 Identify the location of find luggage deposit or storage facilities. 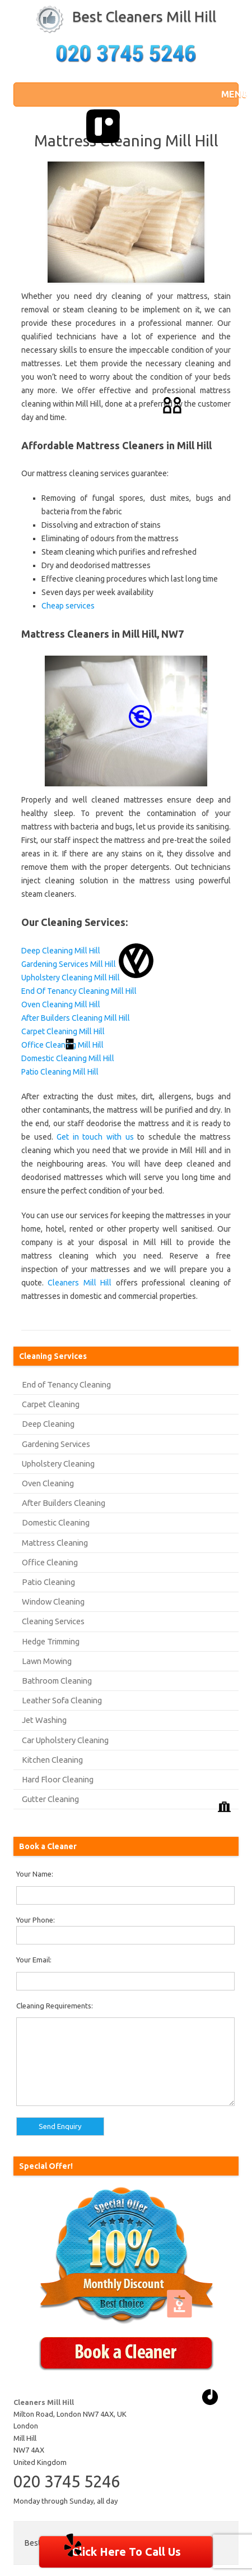
(224, 1807).